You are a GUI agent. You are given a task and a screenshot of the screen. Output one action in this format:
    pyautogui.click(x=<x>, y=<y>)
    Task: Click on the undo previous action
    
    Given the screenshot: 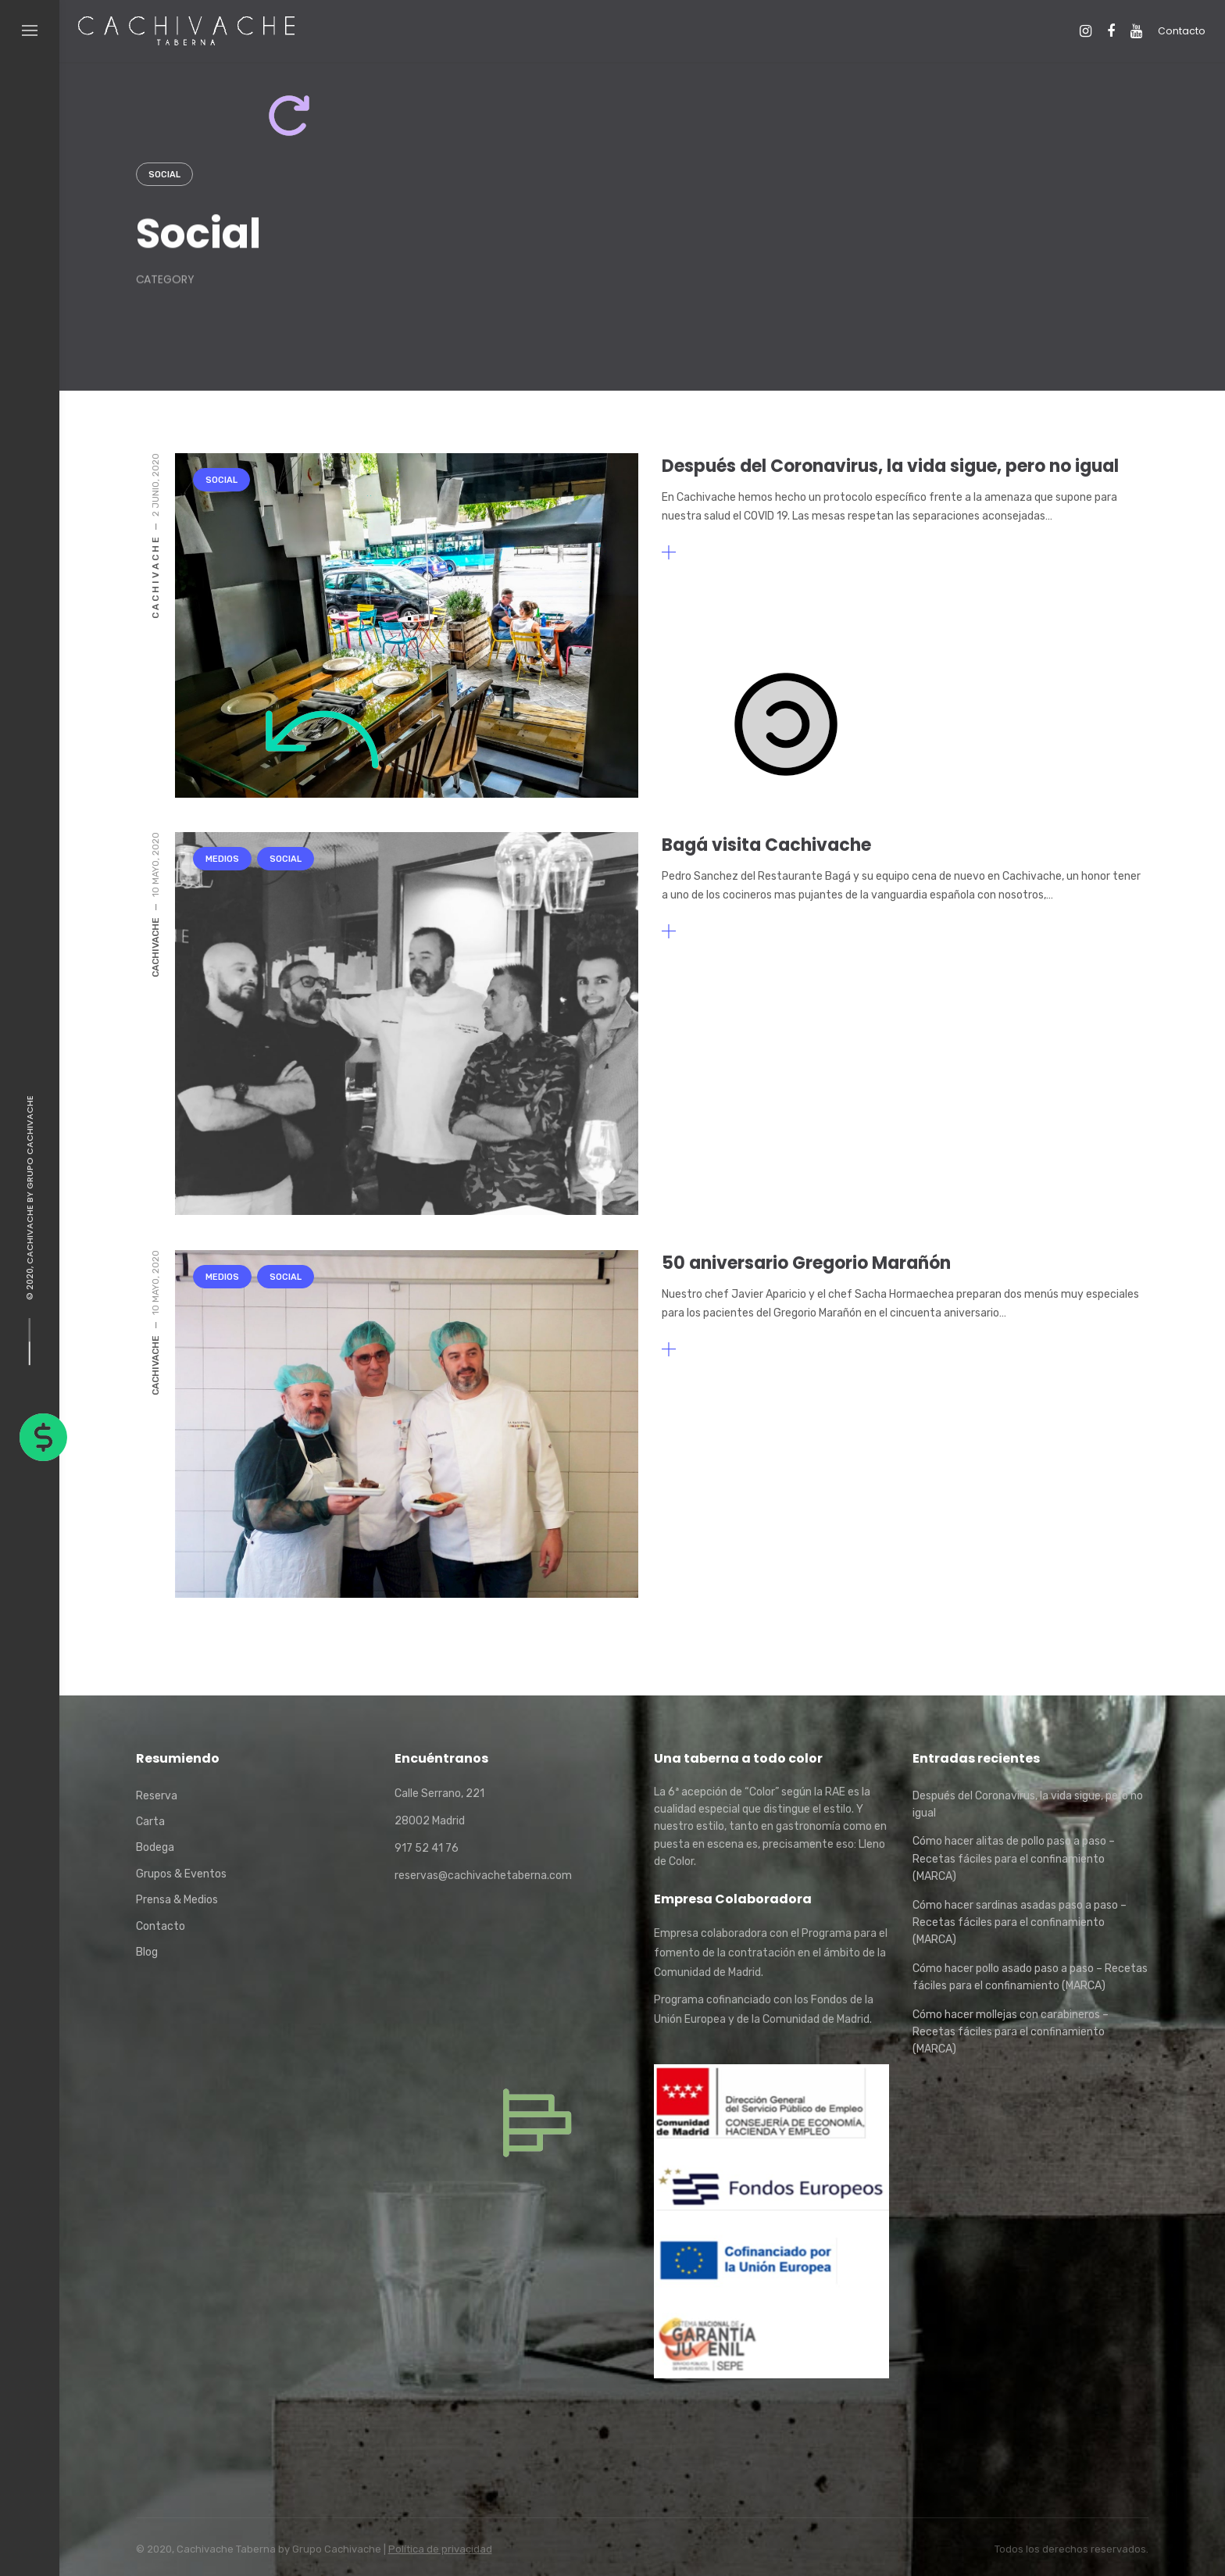 What is the action you would take?
    pyautogui.click(x=324, y=735)
    